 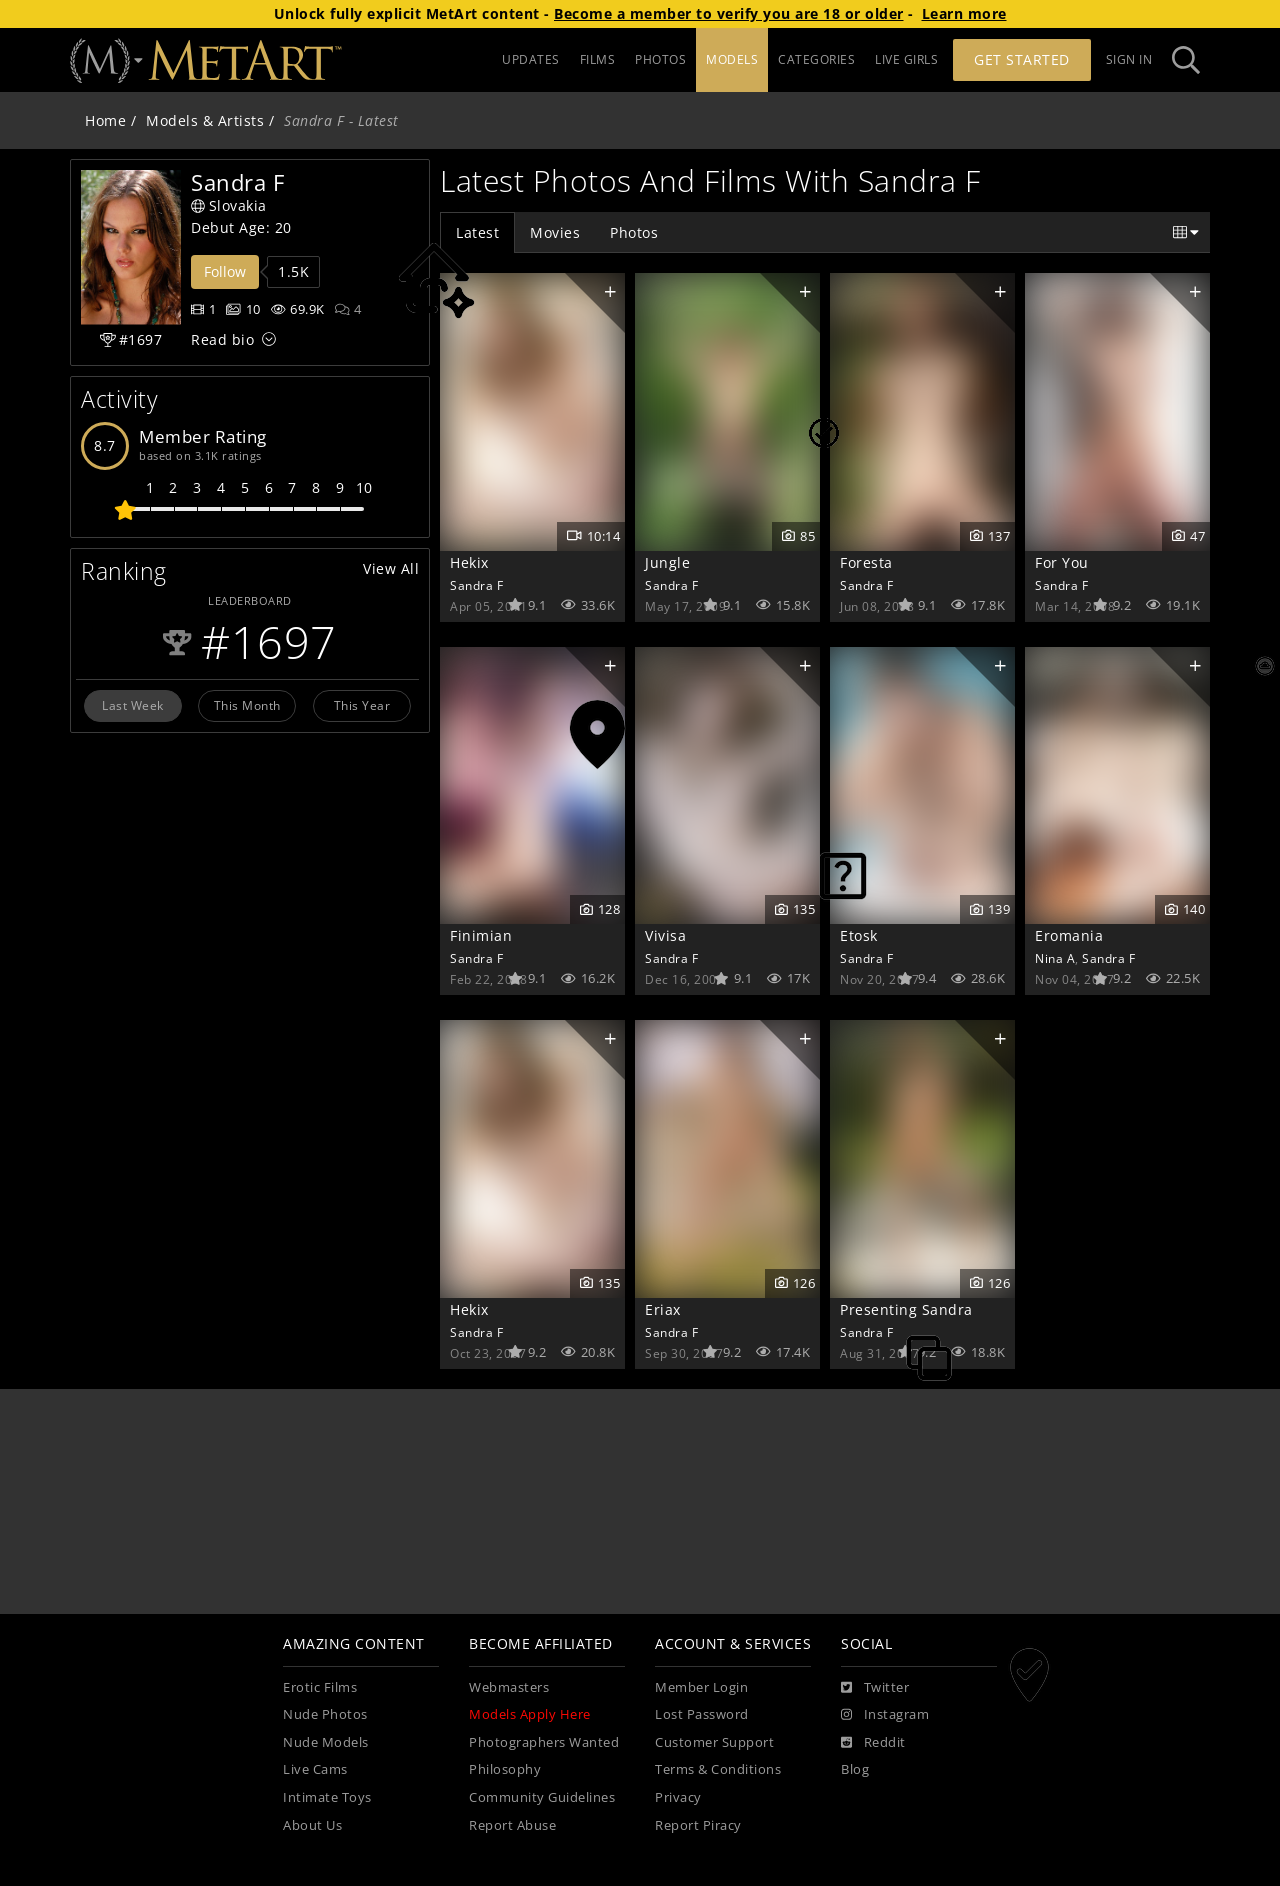 What do you see at coordinates (1029, 1675) in the screenshot?
I see `confirm or select a location` at bounding box center [1029, 1675].